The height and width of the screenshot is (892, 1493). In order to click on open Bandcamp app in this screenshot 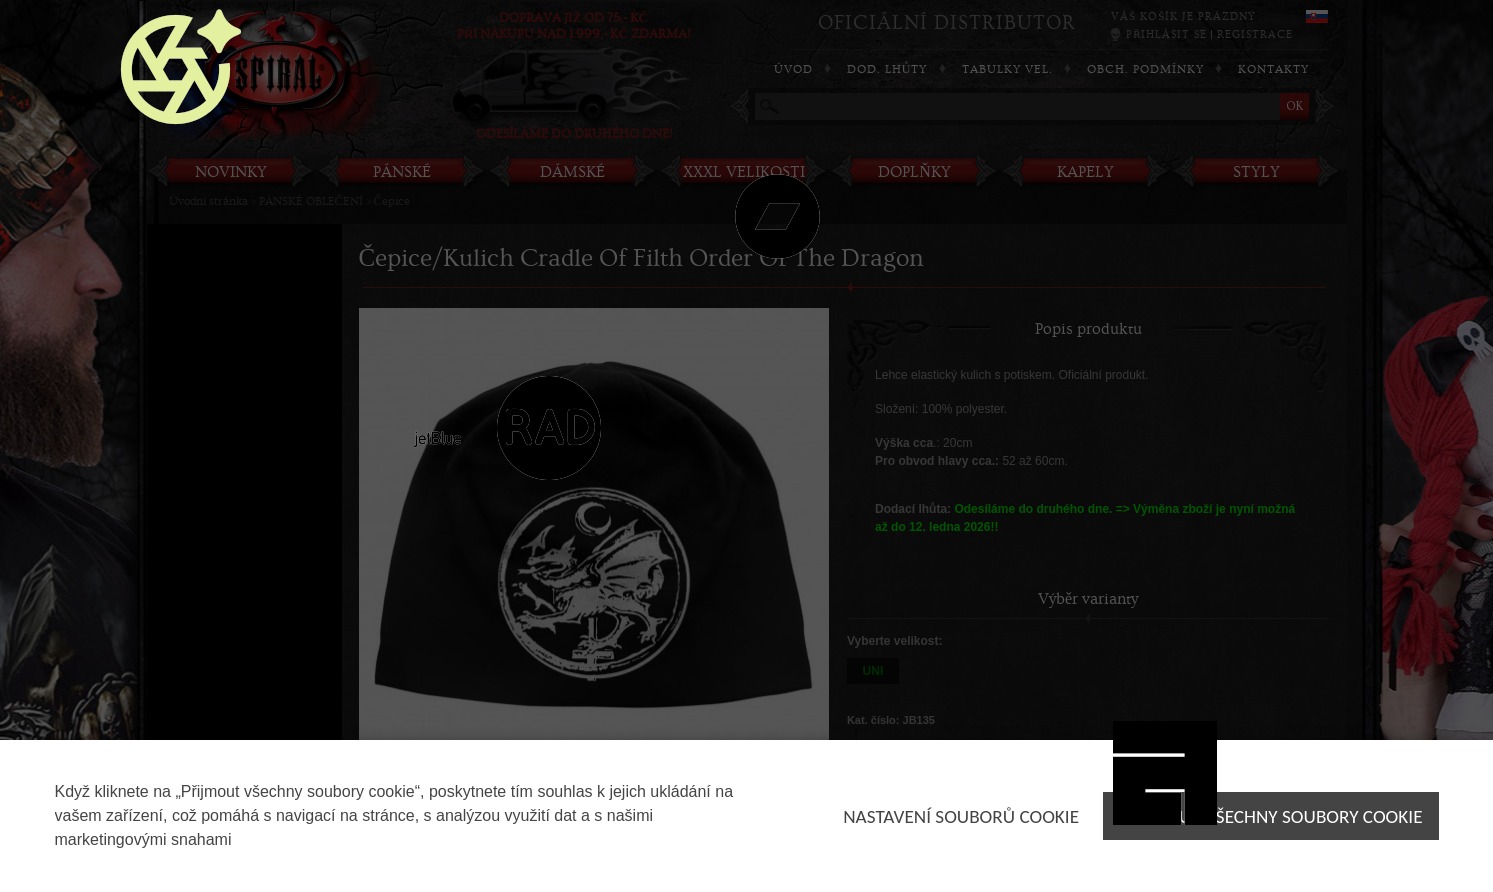, I will do `click(777, 216)`.